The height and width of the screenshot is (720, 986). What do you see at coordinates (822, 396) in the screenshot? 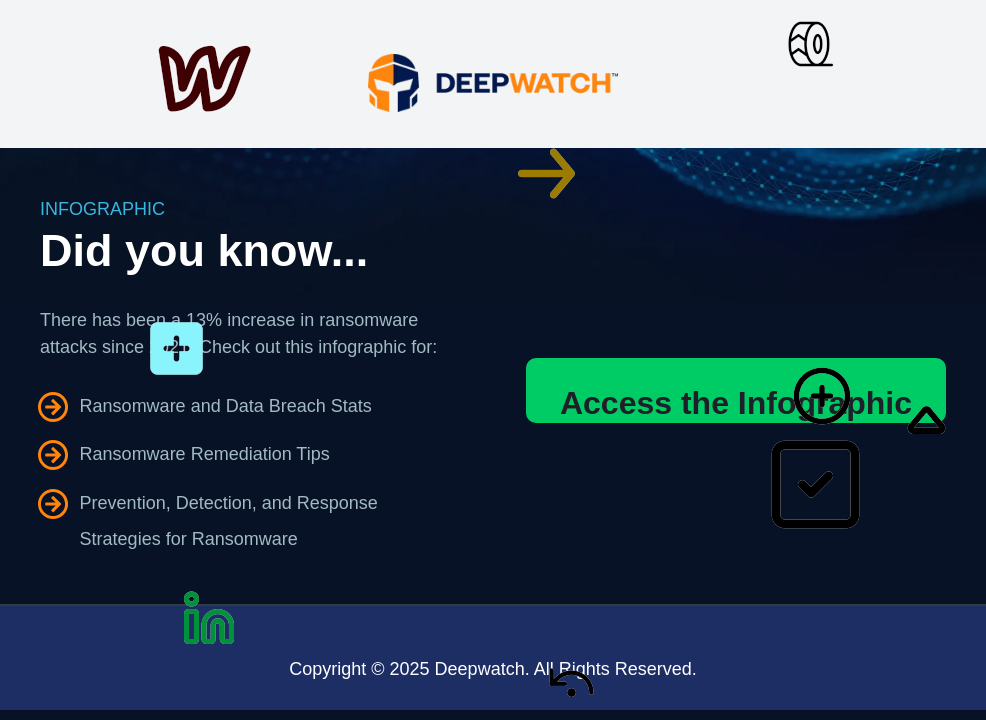
I see `add a new item` at bounding box center [822, 396].